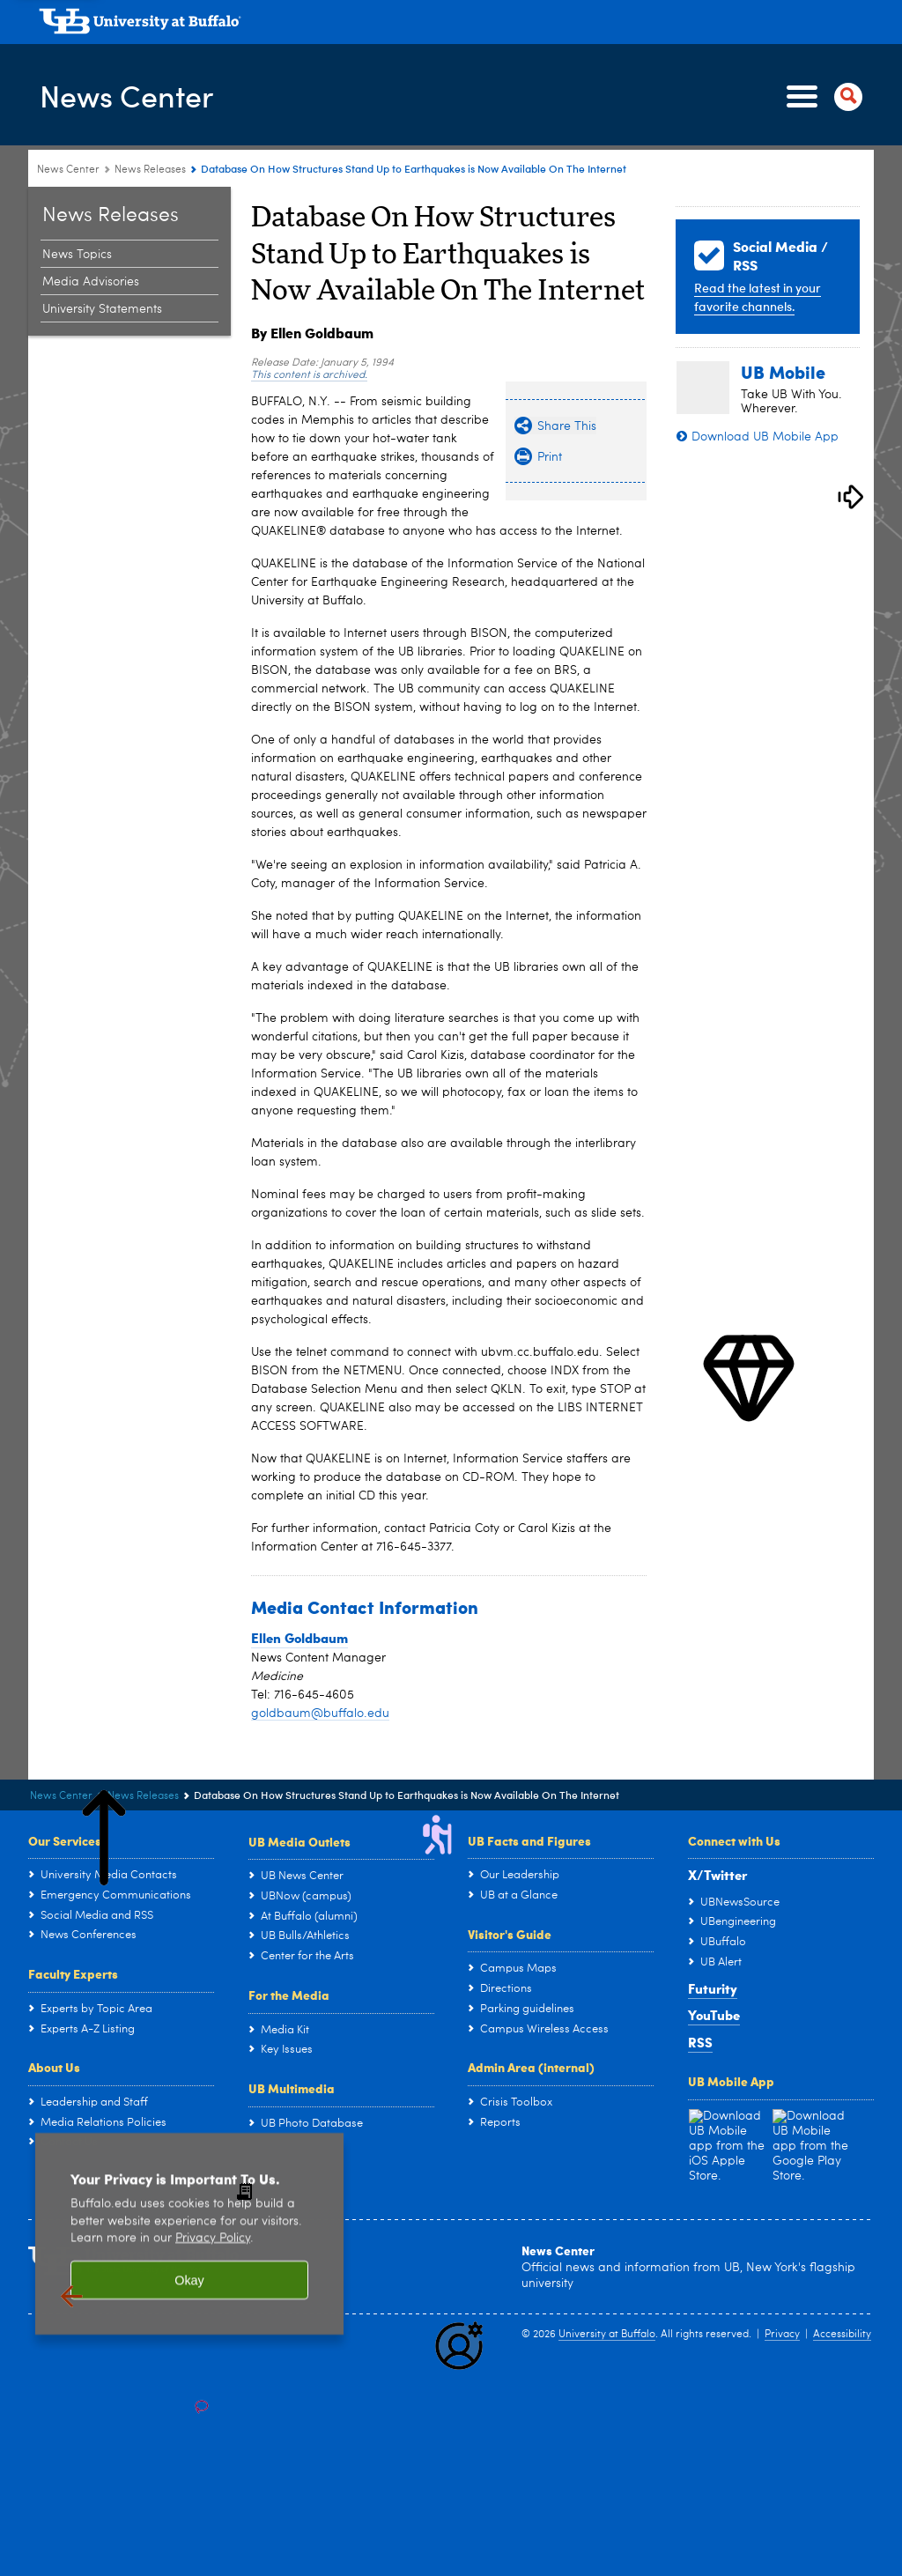  Describe the element at coordinates (71, 2296) in the screenshot. I see `go back to the previous screen` at that location.